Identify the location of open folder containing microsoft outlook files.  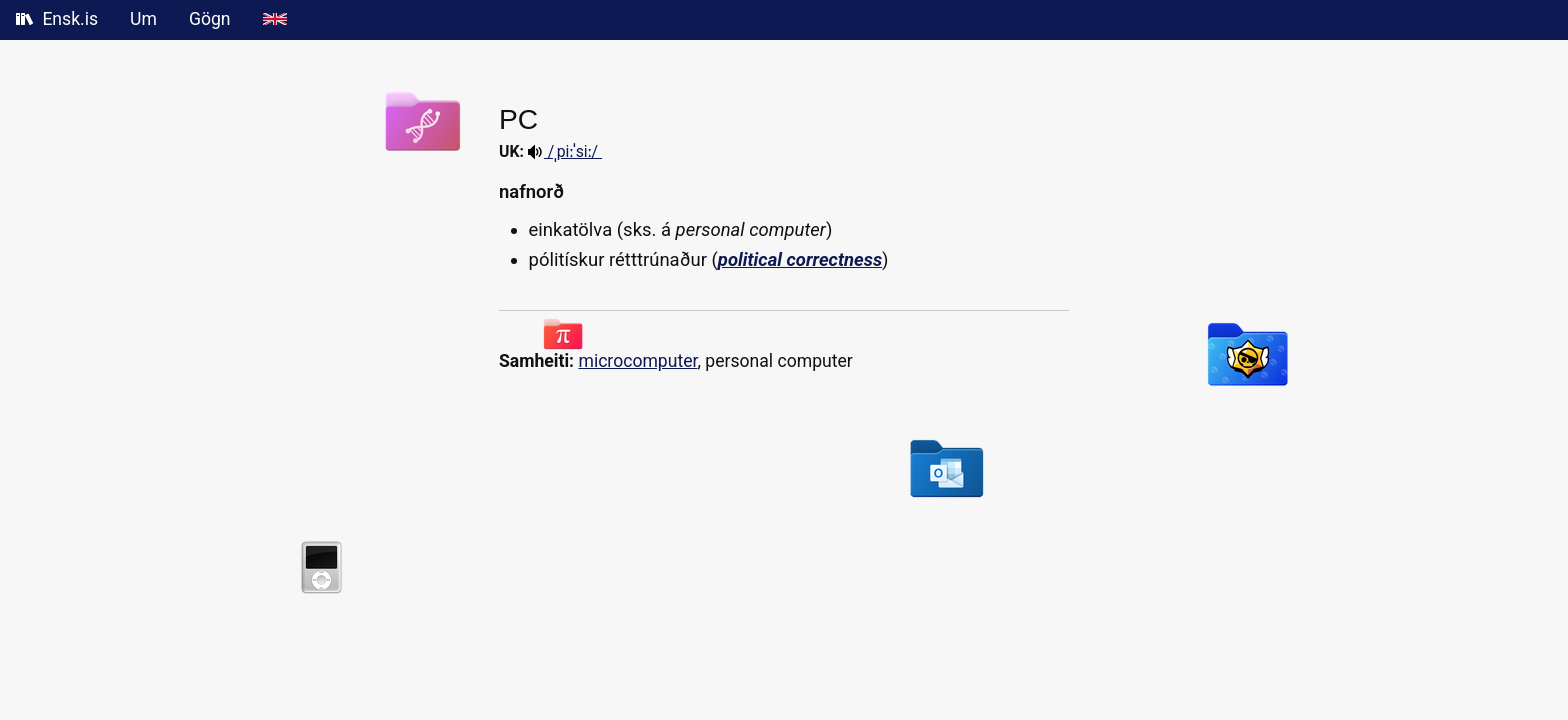
(946, 470).